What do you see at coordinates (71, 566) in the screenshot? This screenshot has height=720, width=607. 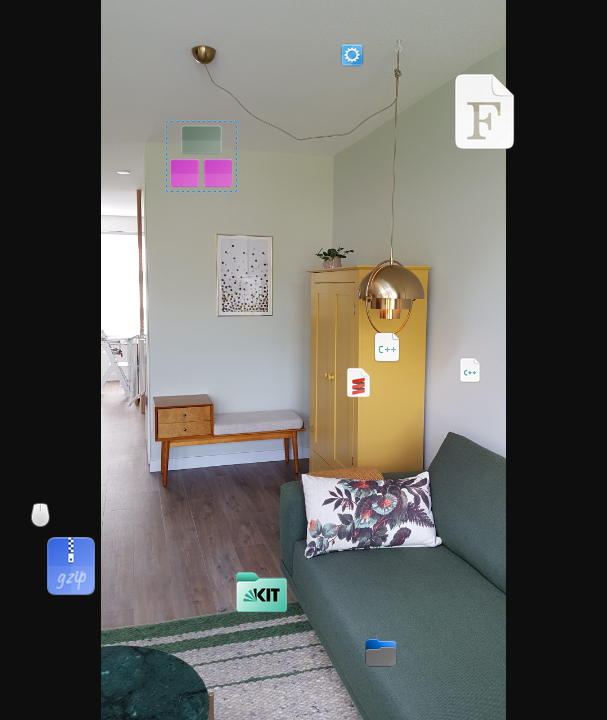 I see `a gzip compressed archive file` at bounding box center [71, 566].